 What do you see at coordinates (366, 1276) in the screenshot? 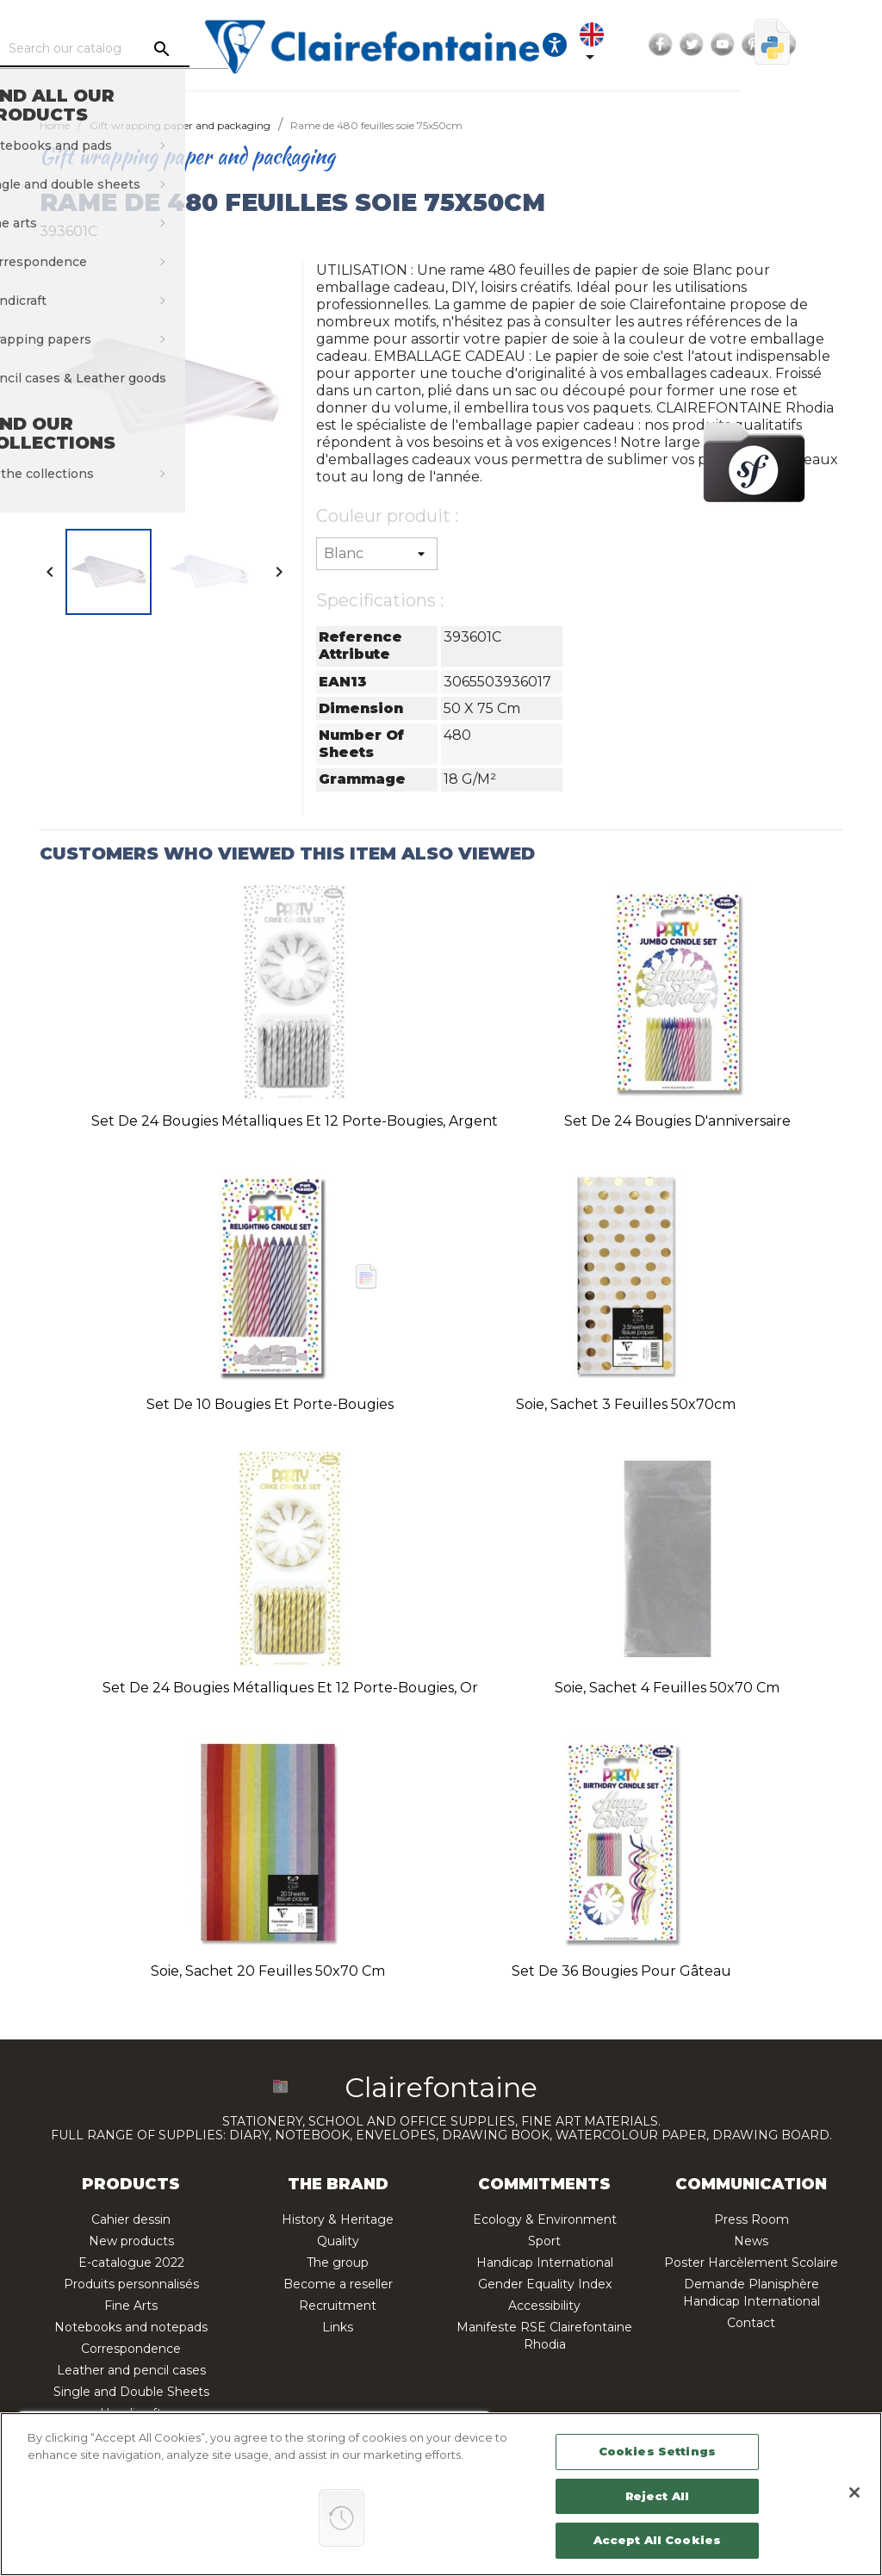
I see `open a script or code file` at bounding box center [366, 1276].